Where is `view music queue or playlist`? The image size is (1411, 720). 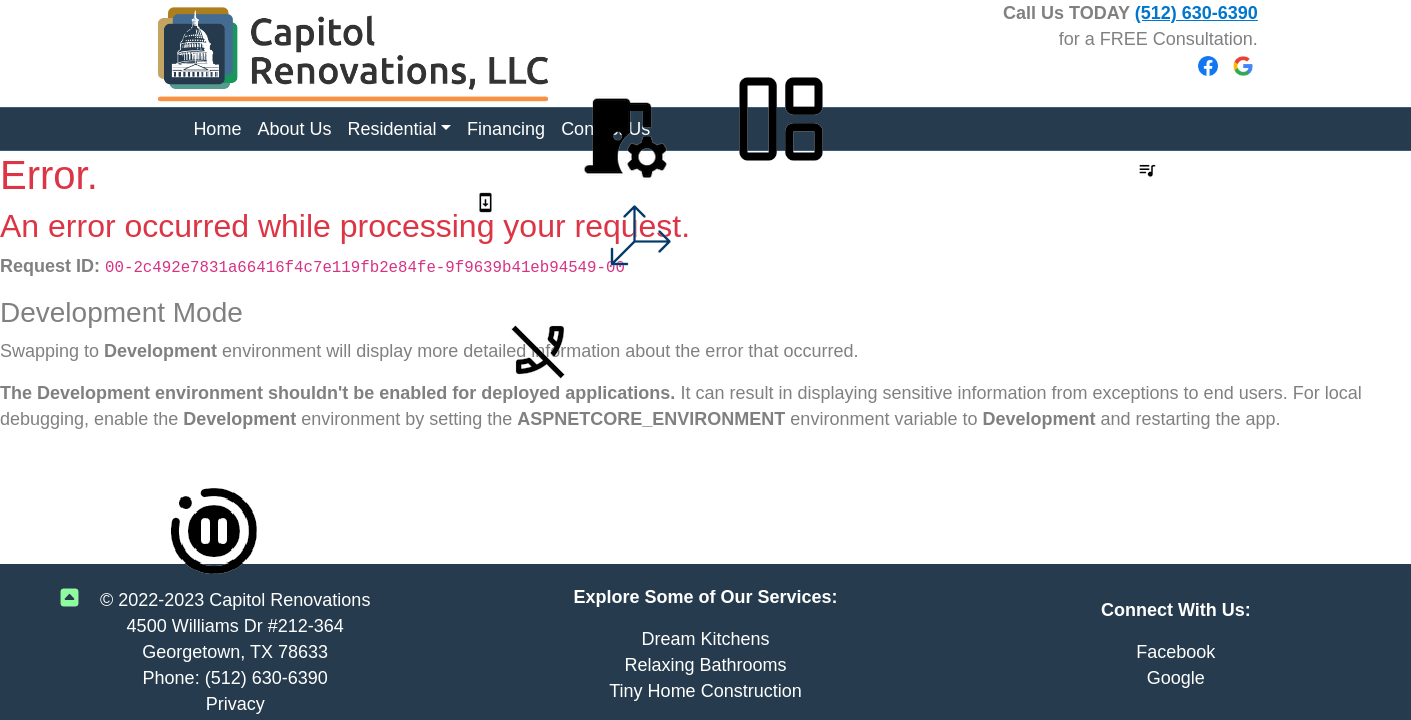 view music queue or playlist is located at coordinates (1147, 170).